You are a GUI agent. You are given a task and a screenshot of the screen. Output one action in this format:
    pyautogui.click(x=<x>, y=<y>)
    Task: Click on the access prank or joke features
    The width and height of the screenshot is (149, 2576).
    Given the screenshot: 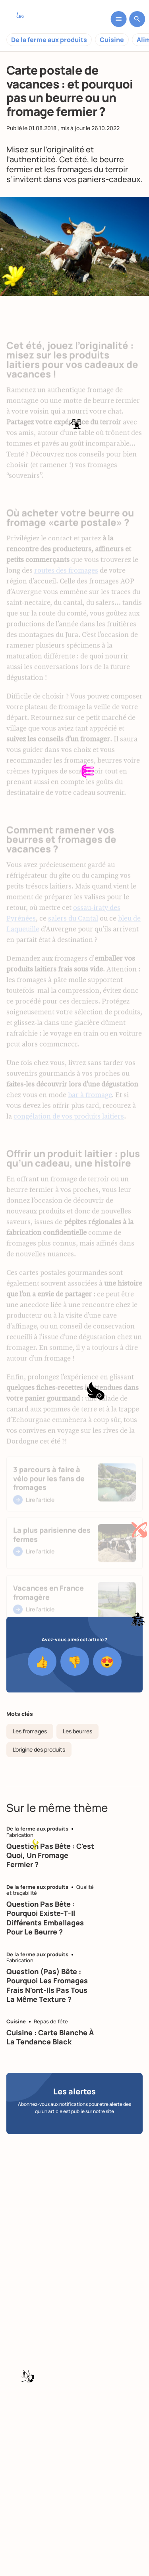 What is the action you would take?
    pyautogui.click(x=75, y=424)
    